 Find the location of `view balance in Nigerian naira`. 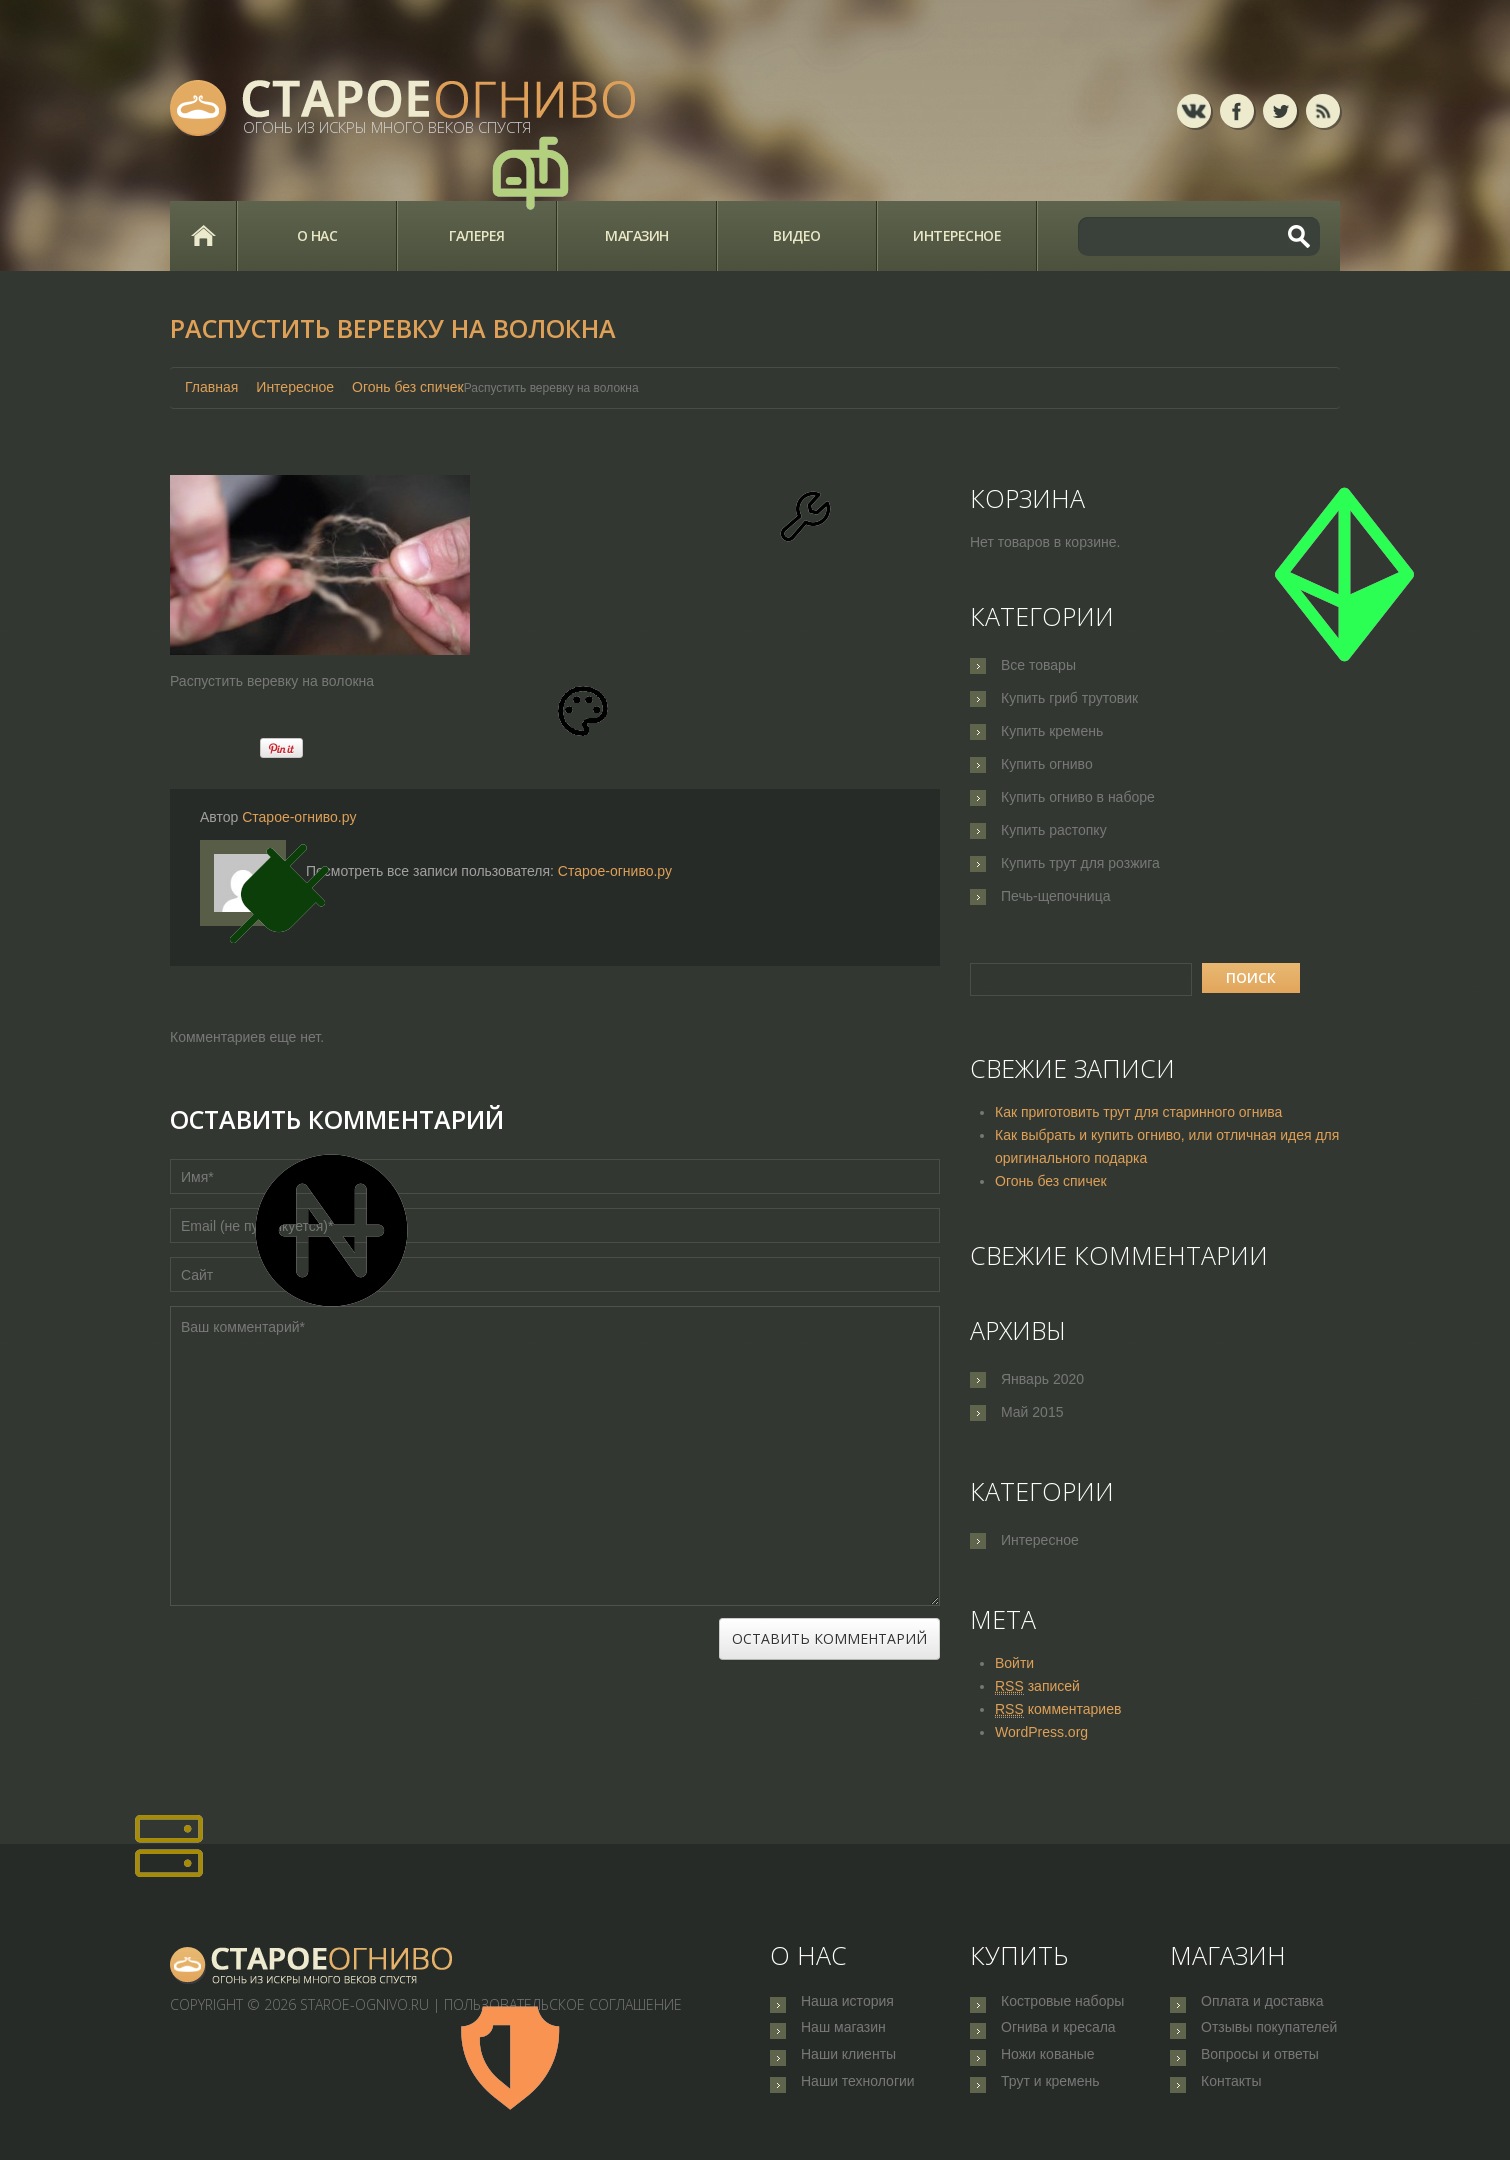

view balance in Nigerian naira is located at coordinates (331, 1230).